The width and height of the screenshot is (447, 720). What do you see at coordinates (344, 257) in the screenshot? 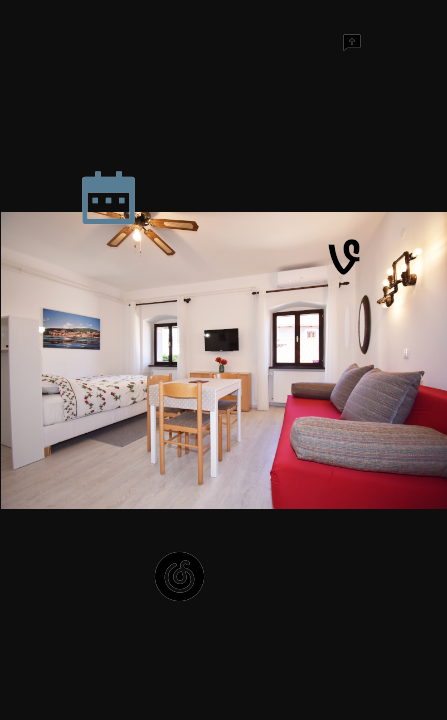
I see `vine app logo` at bounding box center [344, 257].